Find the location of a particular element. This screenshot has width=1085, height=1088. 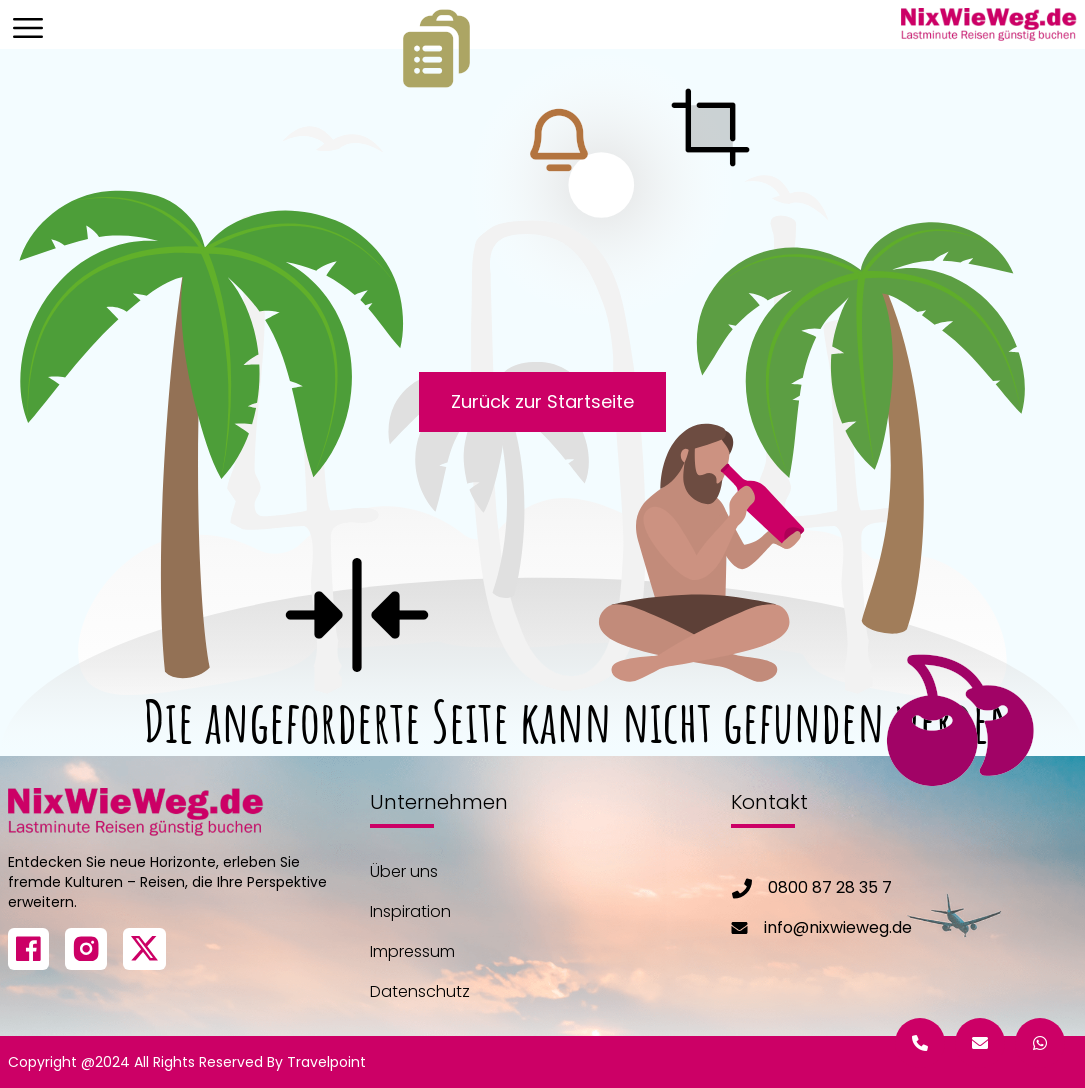

crop or resize an image is located at coordinates (710, 127).